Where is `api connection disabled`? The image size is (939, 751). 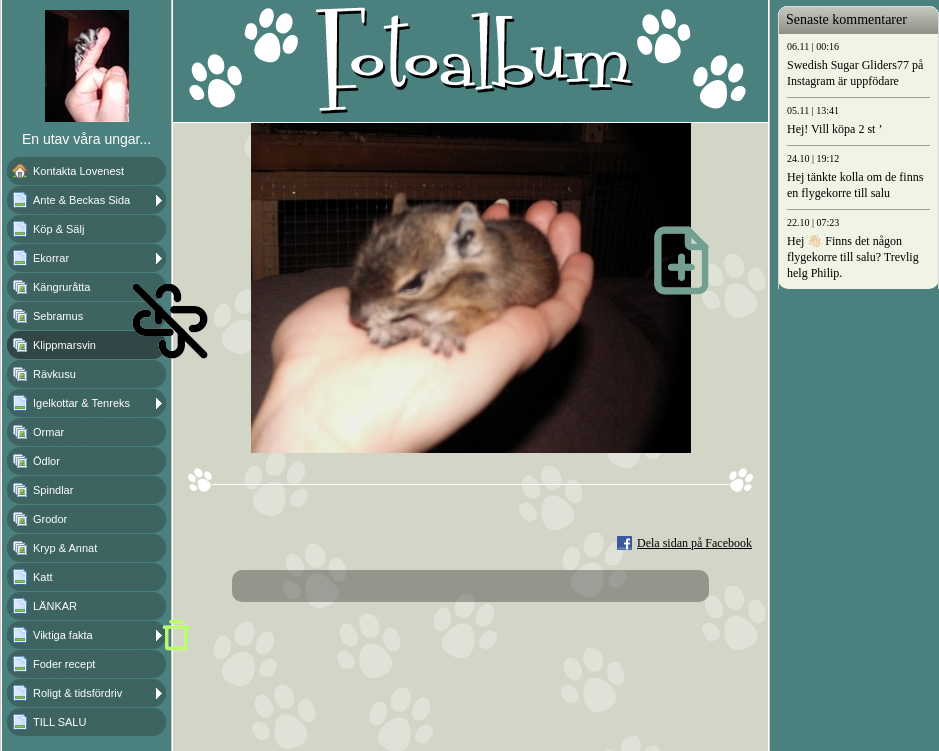 api connection disabled is located at coordinates (170, 321).